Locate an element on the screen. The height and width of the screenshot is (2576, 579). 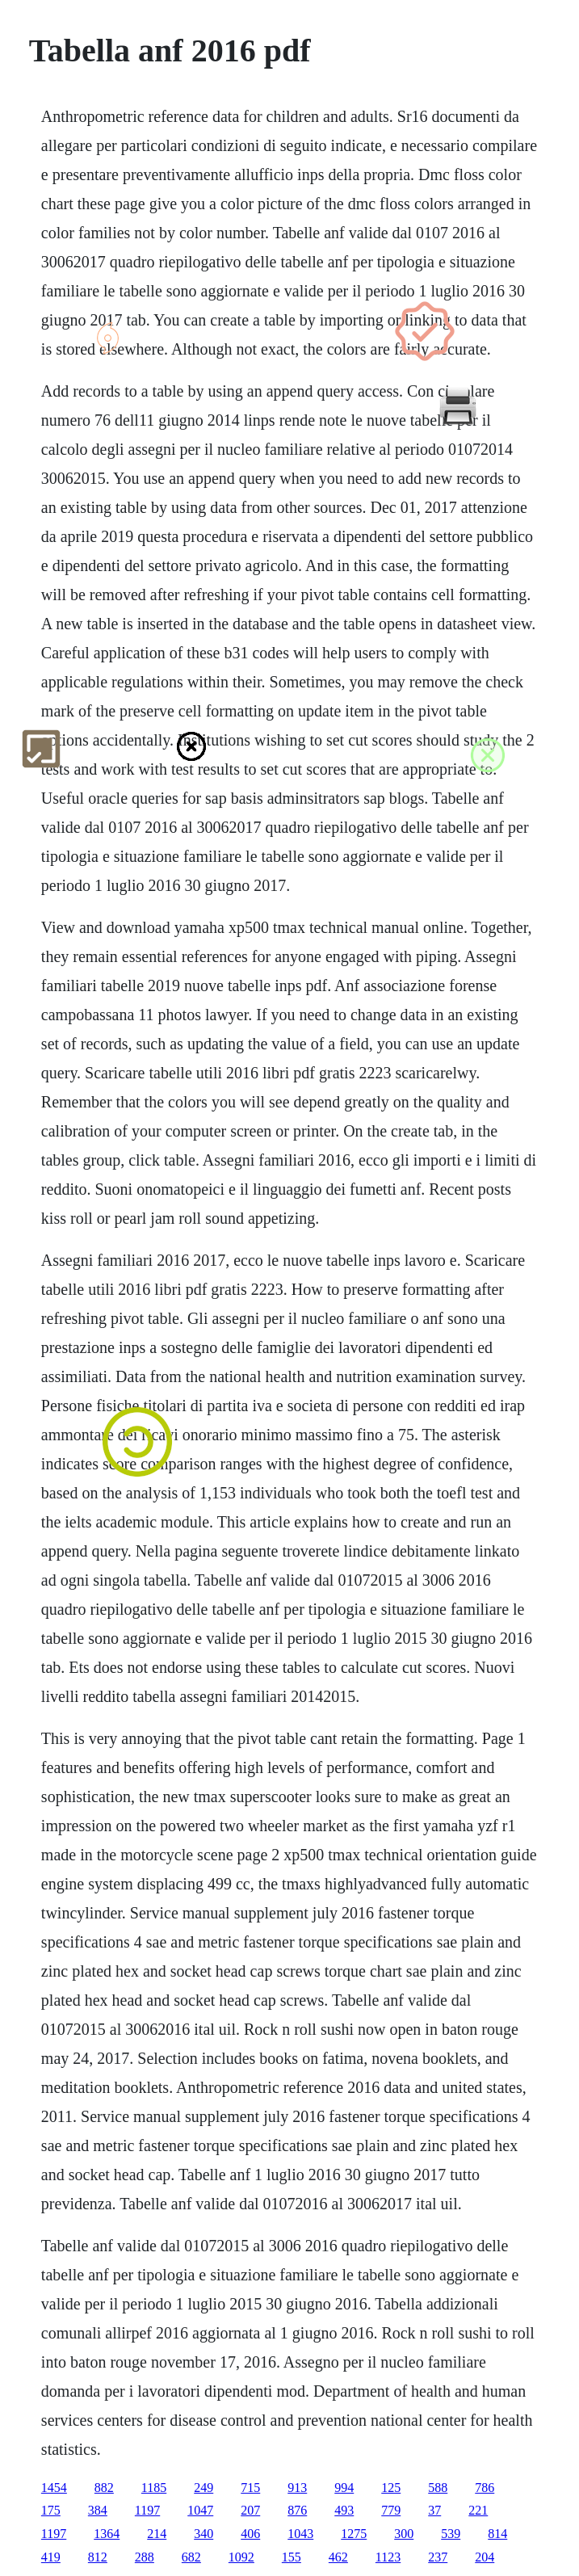
indicates hurricane or tropical storm warning is located at coordinates (107, 338).